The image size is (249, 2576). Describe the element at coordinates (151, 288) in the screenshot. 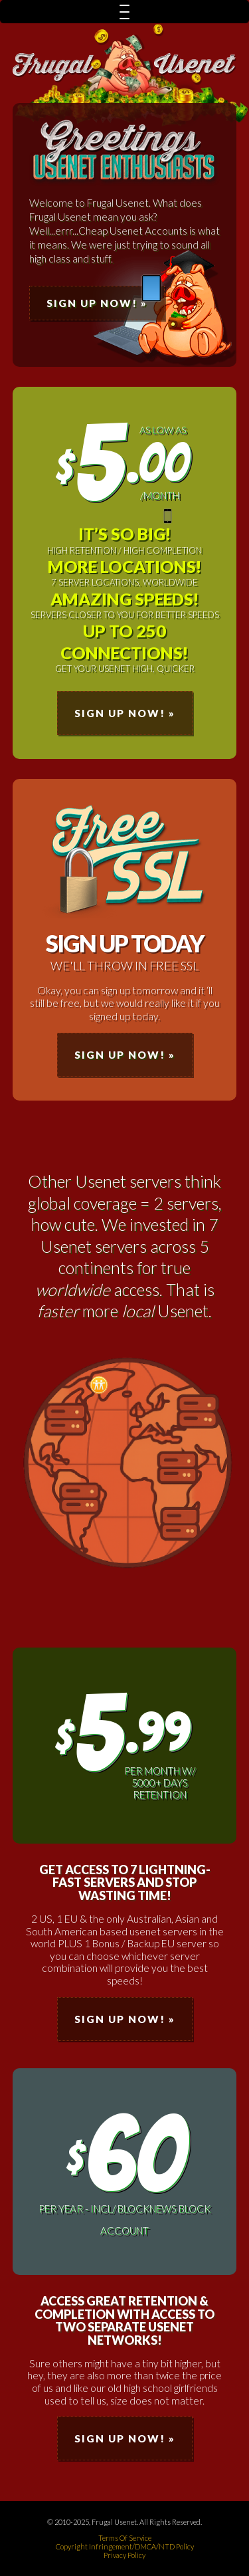

I see `iPad Air M2 device icon` at that location.